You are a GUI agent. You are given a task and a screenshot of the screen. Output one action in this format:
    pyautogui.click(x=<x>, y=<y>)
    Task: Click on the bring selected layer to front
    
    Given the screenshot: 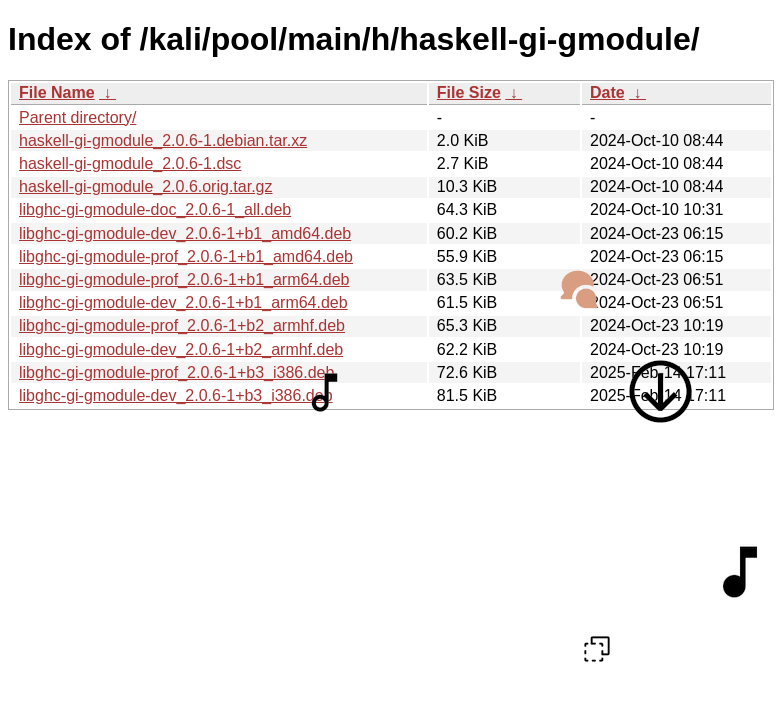 What is the action you would take?
    pyautogui.click(x=597, y=649)
    